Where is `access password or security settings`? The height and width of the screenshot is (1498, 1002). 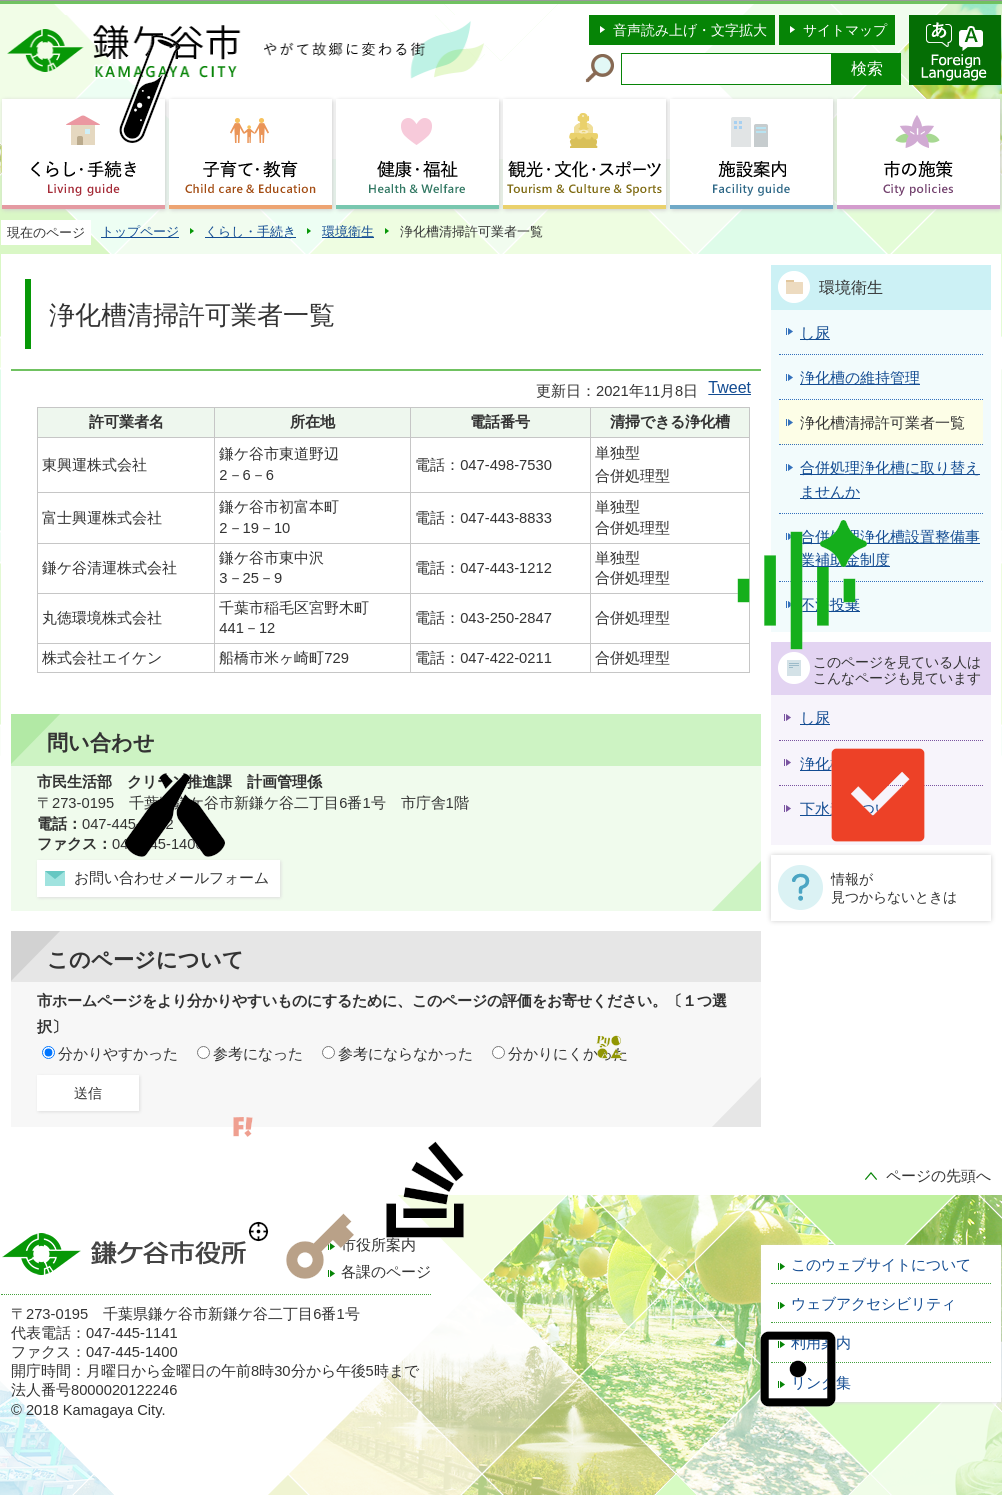 access password or security settings is located at coordinates (320, 1245).